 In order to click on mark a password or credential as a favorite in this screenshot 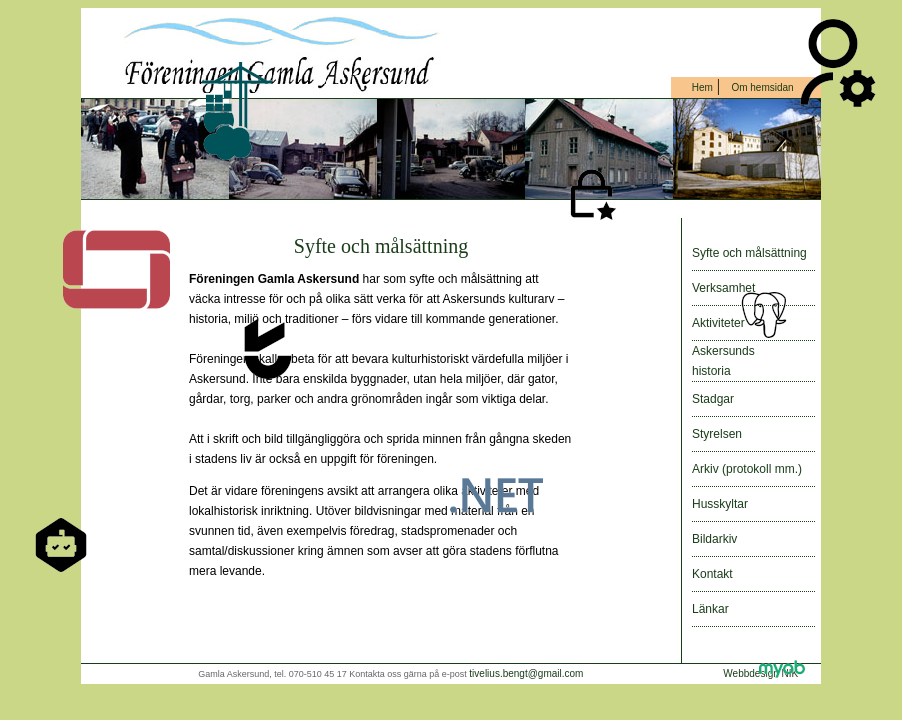, I will do `click(591, 194)`.